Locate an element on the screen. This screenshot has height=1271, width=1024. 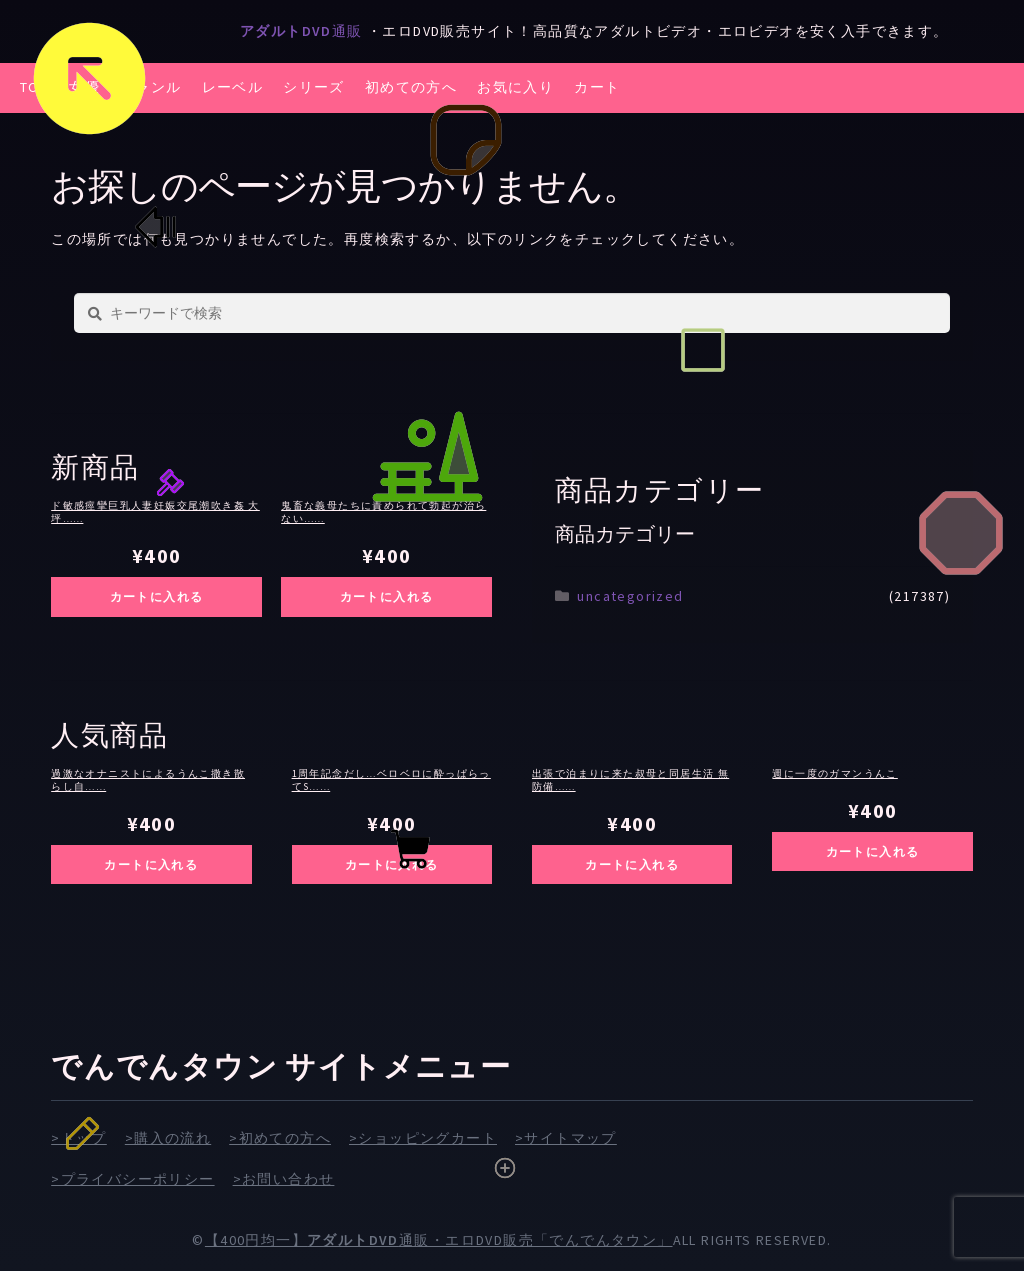
add a new item is located at coordinates (505, 1168).